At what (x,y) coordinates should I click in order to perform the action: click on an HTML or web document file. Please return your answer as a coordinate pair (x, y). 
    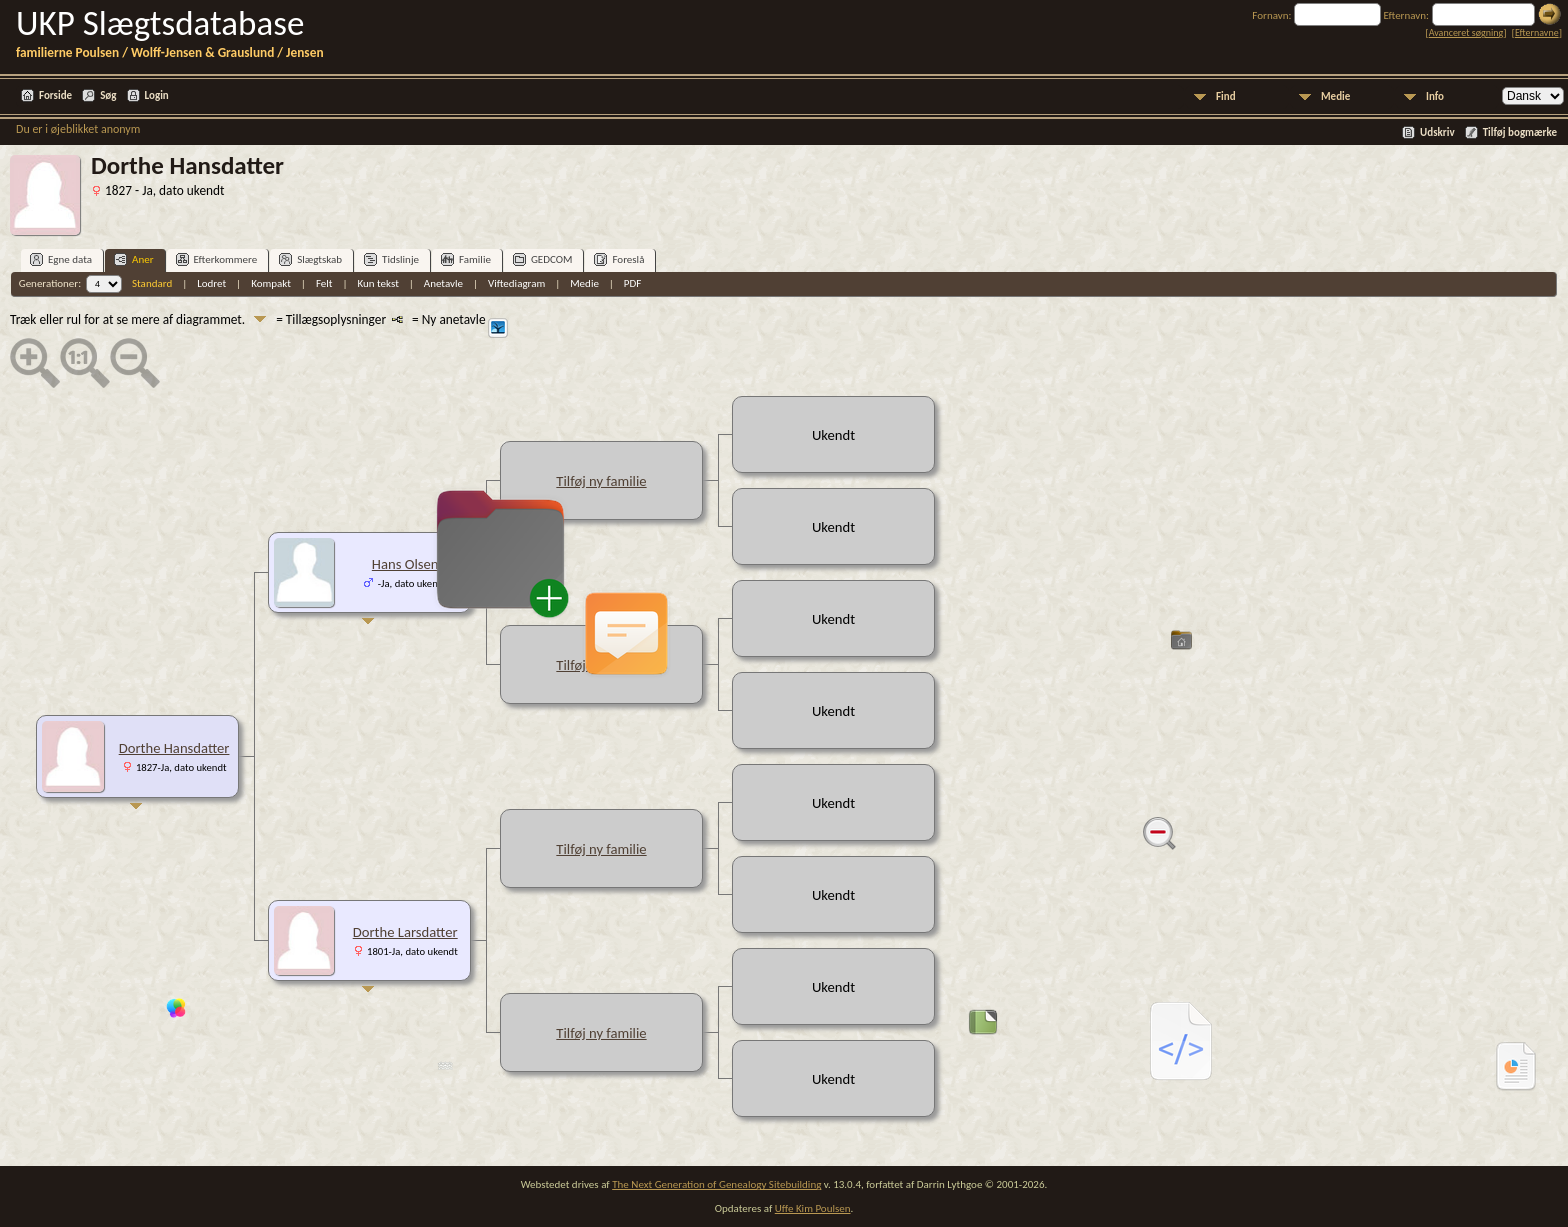
    Looking at the image, I should click on (1181, 1041).